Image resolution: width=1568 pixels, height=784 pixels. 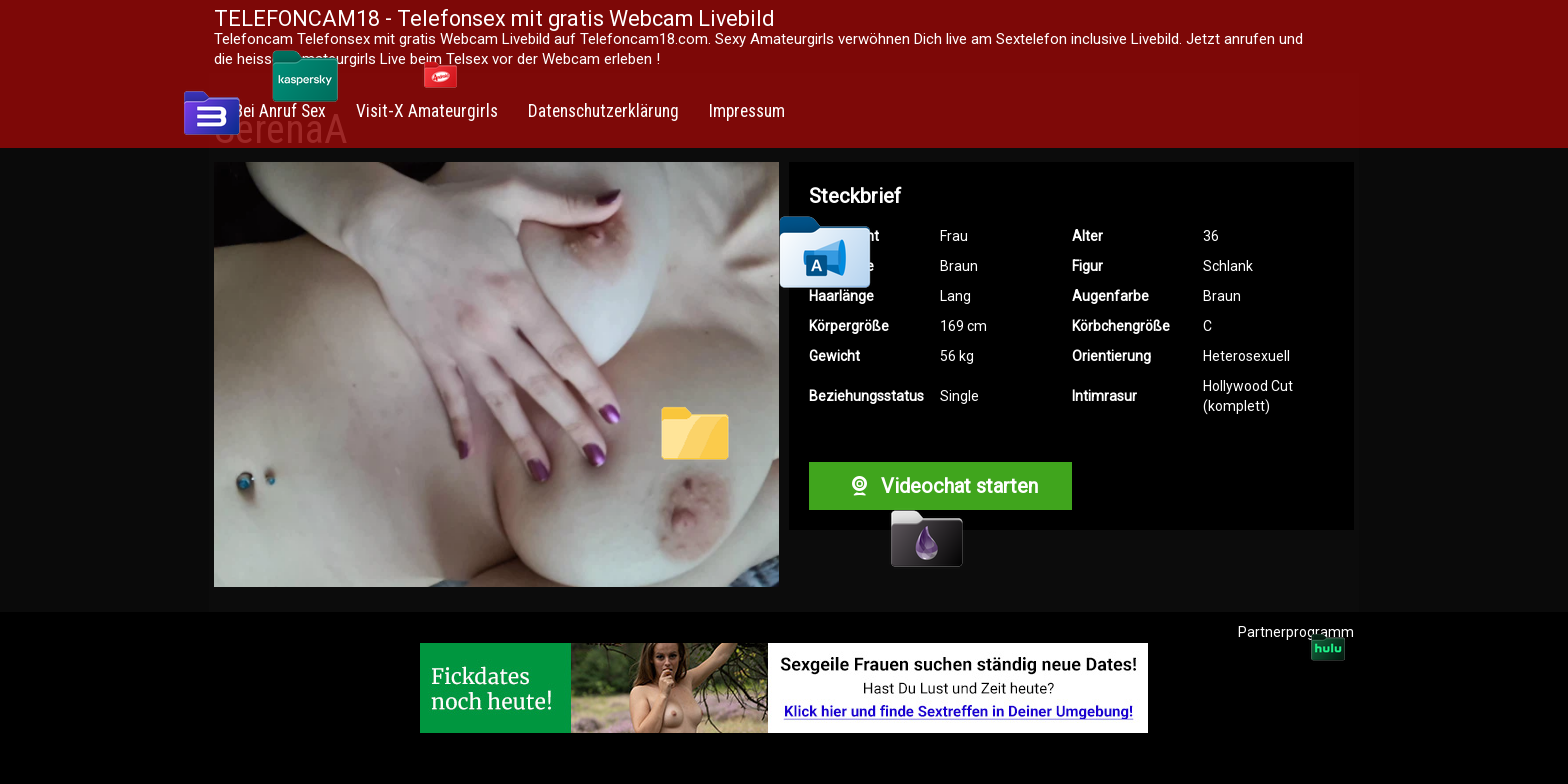 What do you see at coordinates (440, 75) in the screenshot?
I see `open android files folder` at bounding box center [440, 75].